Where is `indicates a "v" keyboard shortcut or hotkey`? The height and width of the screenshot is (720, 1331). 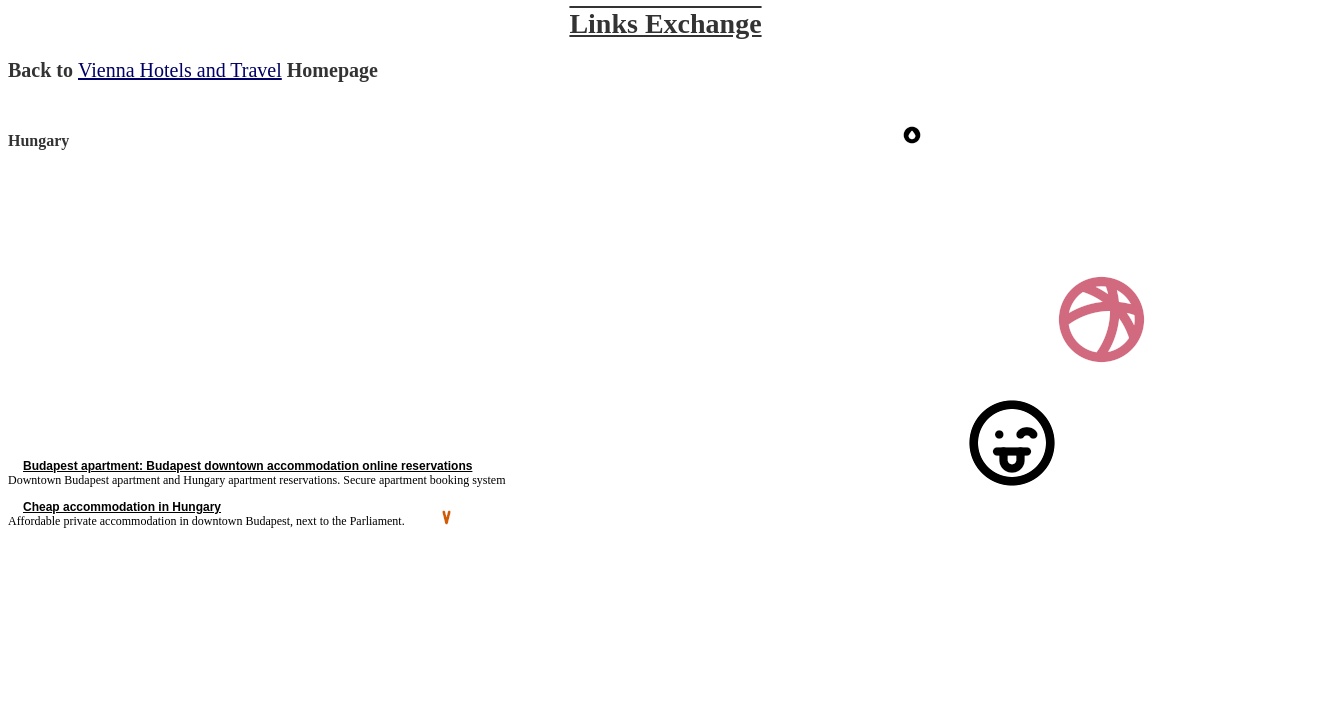 indicates a "v" keyboard shortcut or hotkey is located at coordinates (446, 517).